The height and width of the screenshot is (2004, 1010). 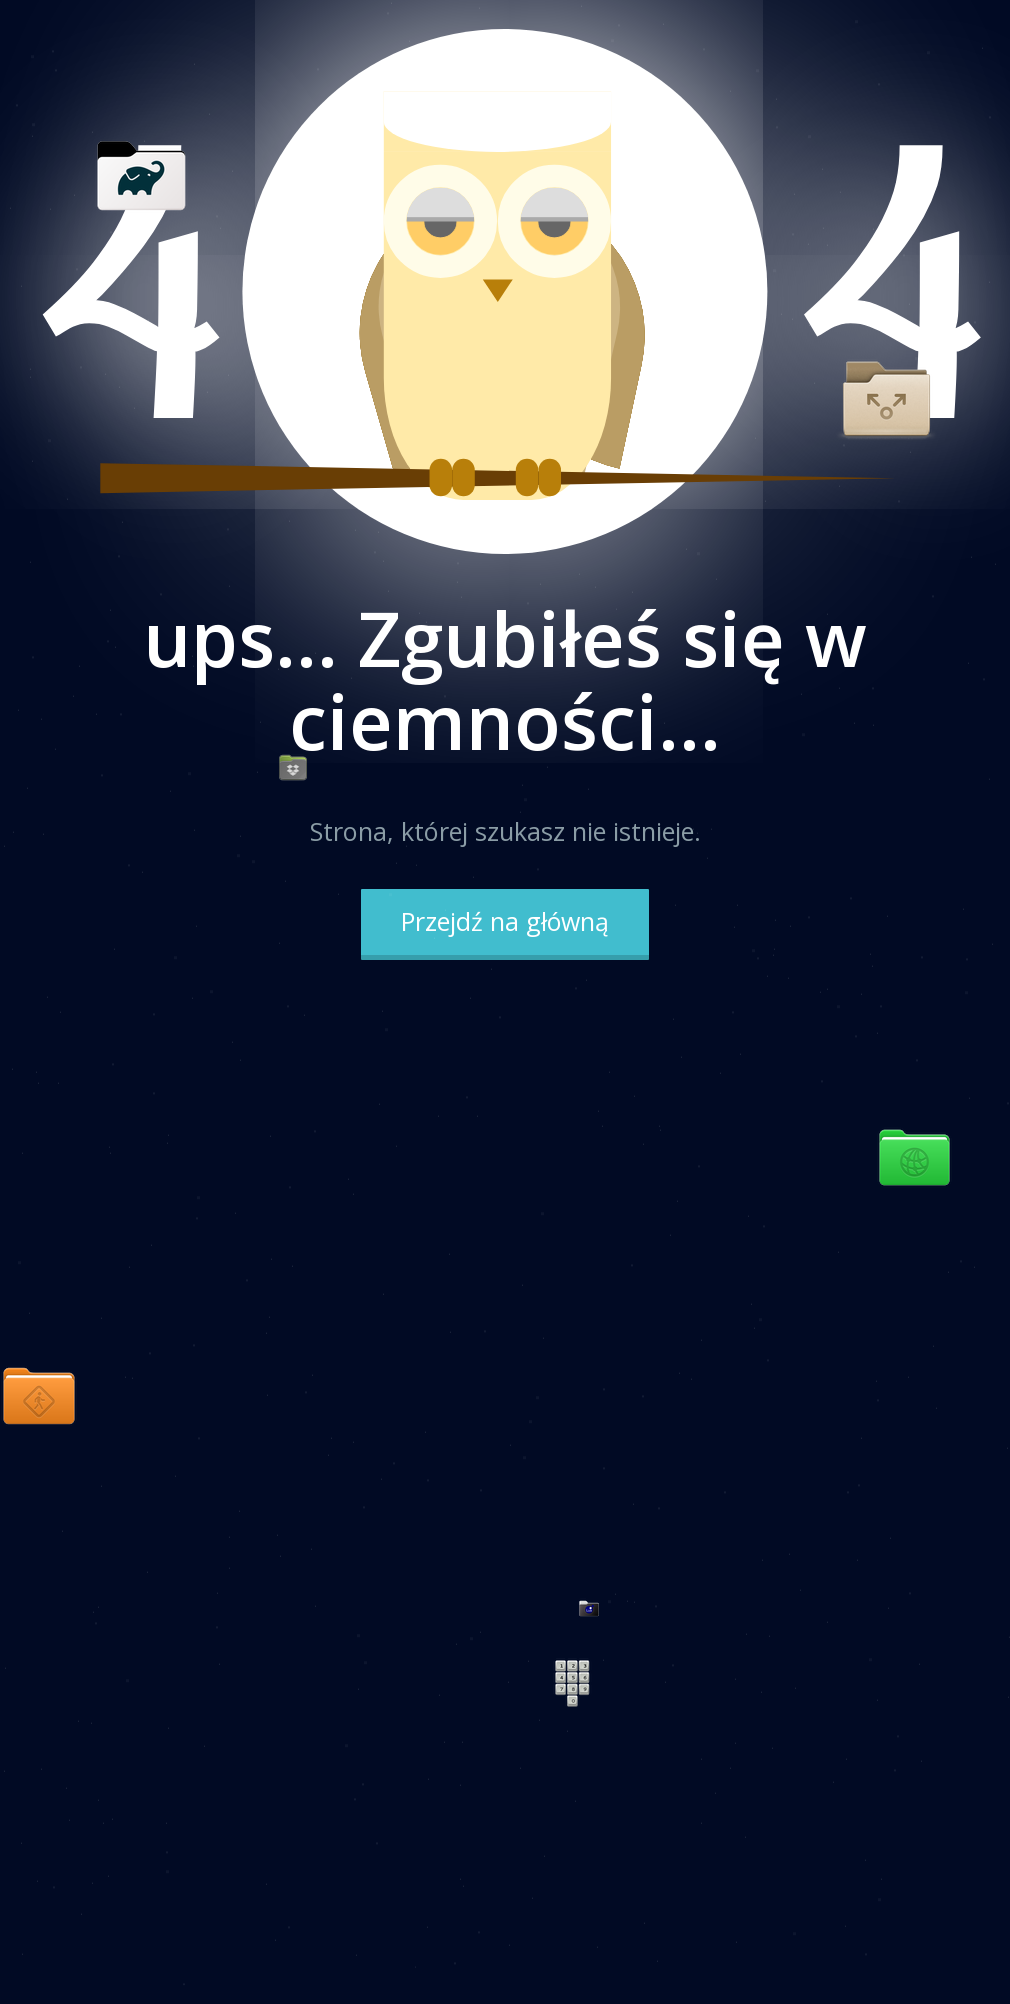 What do you see at coordinates (914, 1157) in the screenshot?
I see `folder containing html web files` at bounding box center [914, 1157].